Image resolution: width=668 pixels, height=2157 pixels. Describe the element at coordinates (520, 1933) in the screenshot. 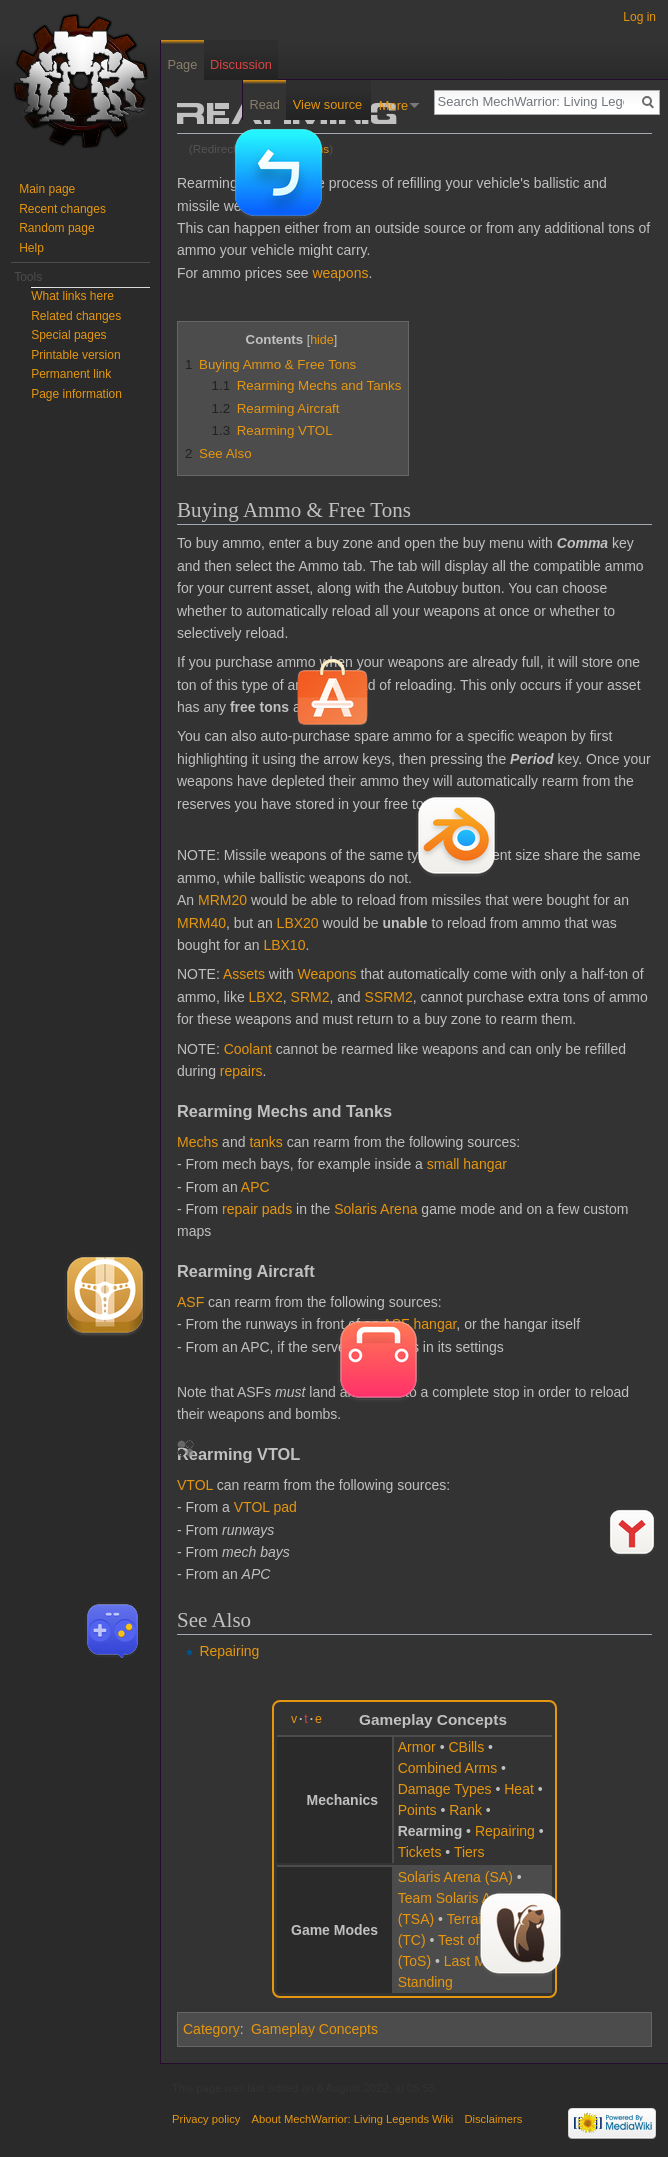

I see `open DBeaver database management application` at that location.